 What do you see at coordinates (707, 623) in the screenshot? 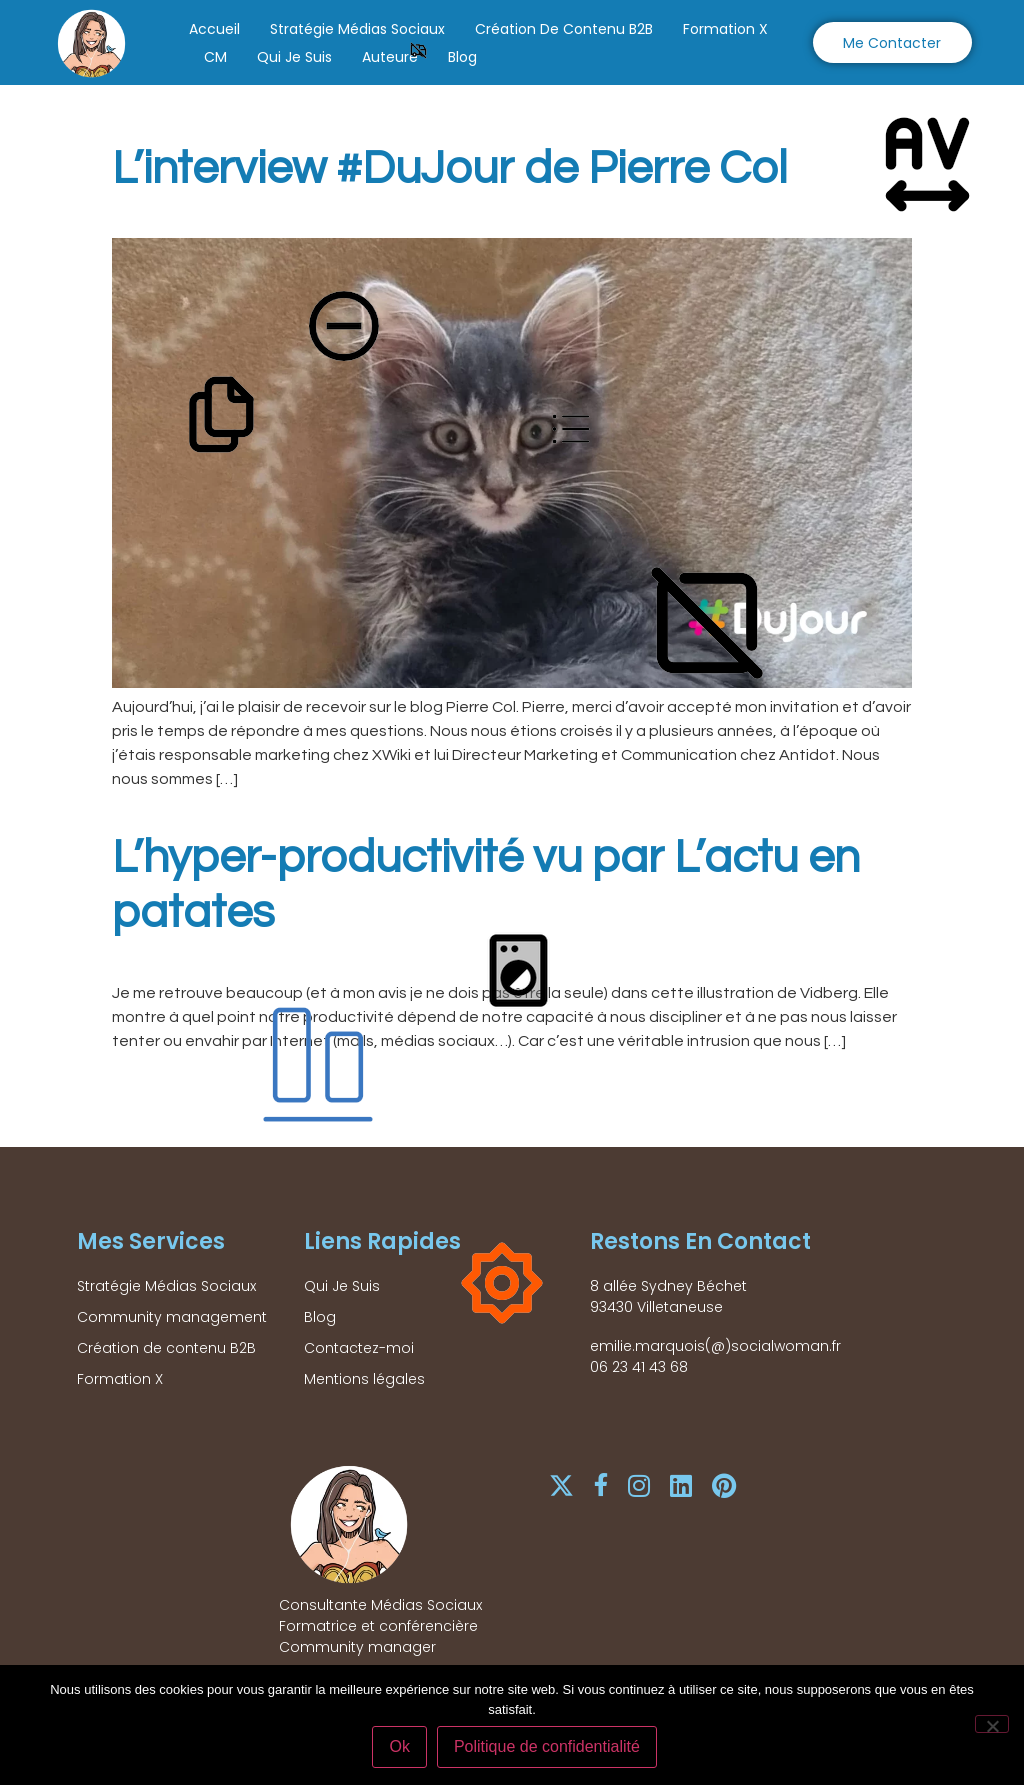
I see `disable or hide a square element` at bounding box center [707, 623].